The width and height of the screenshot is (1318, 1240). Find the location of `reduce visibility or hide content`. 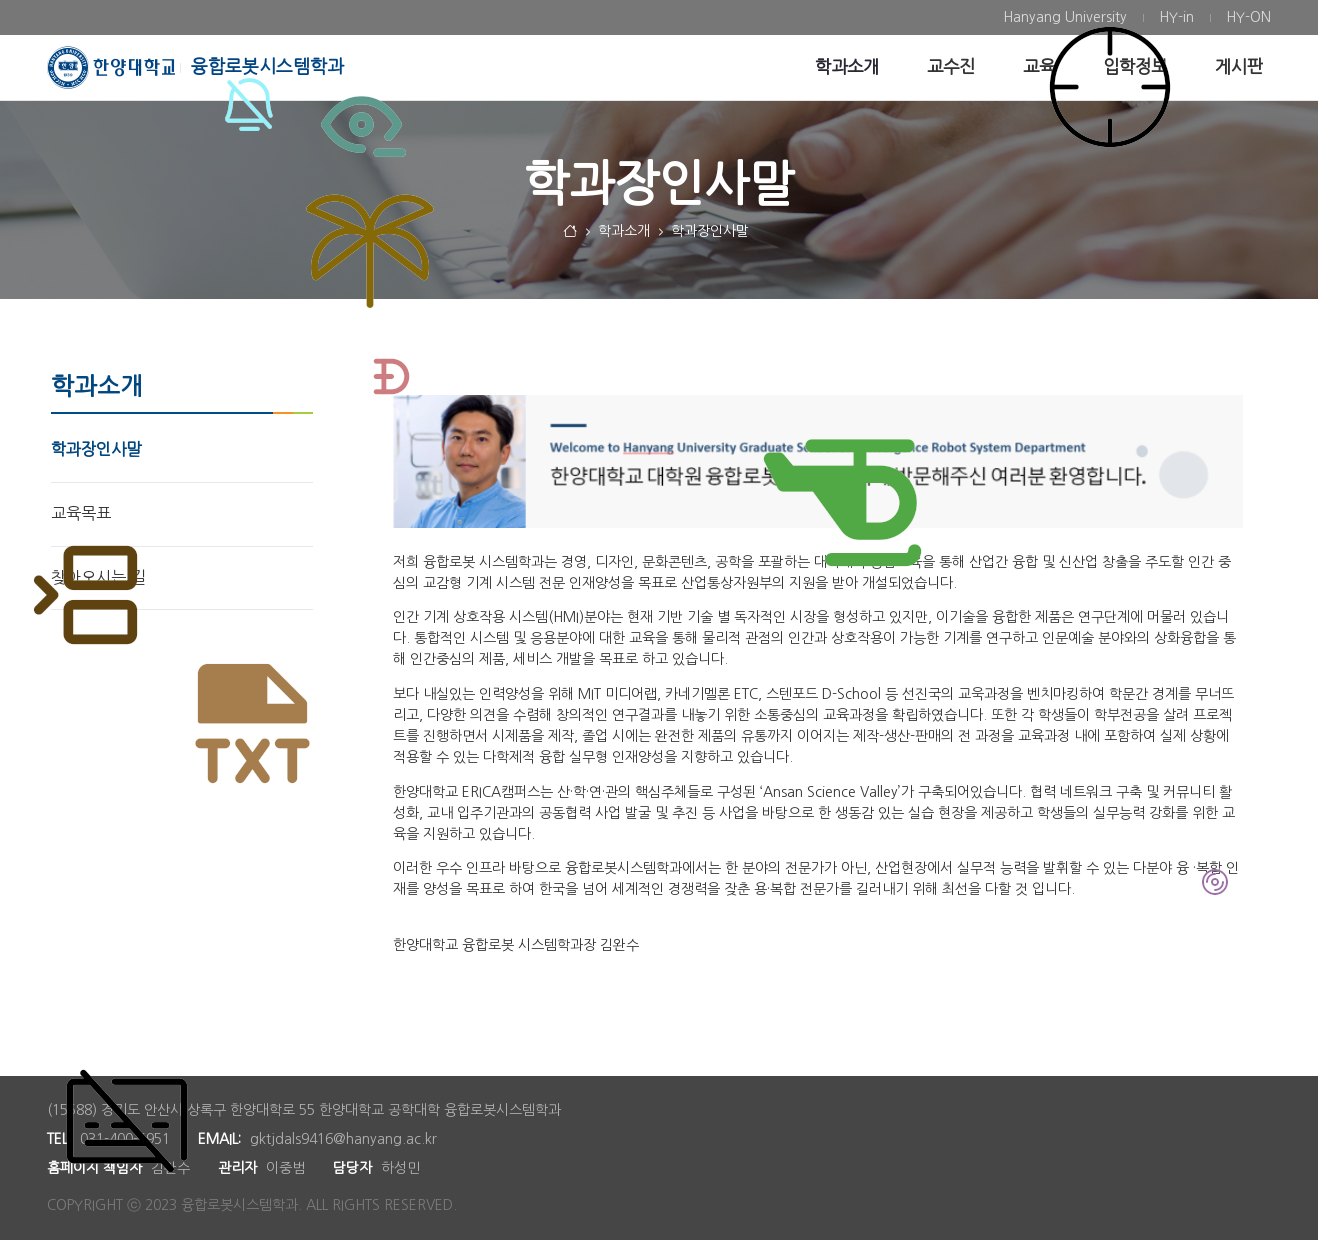

reduce visibility or hide content is located at coordinates (361, 124).